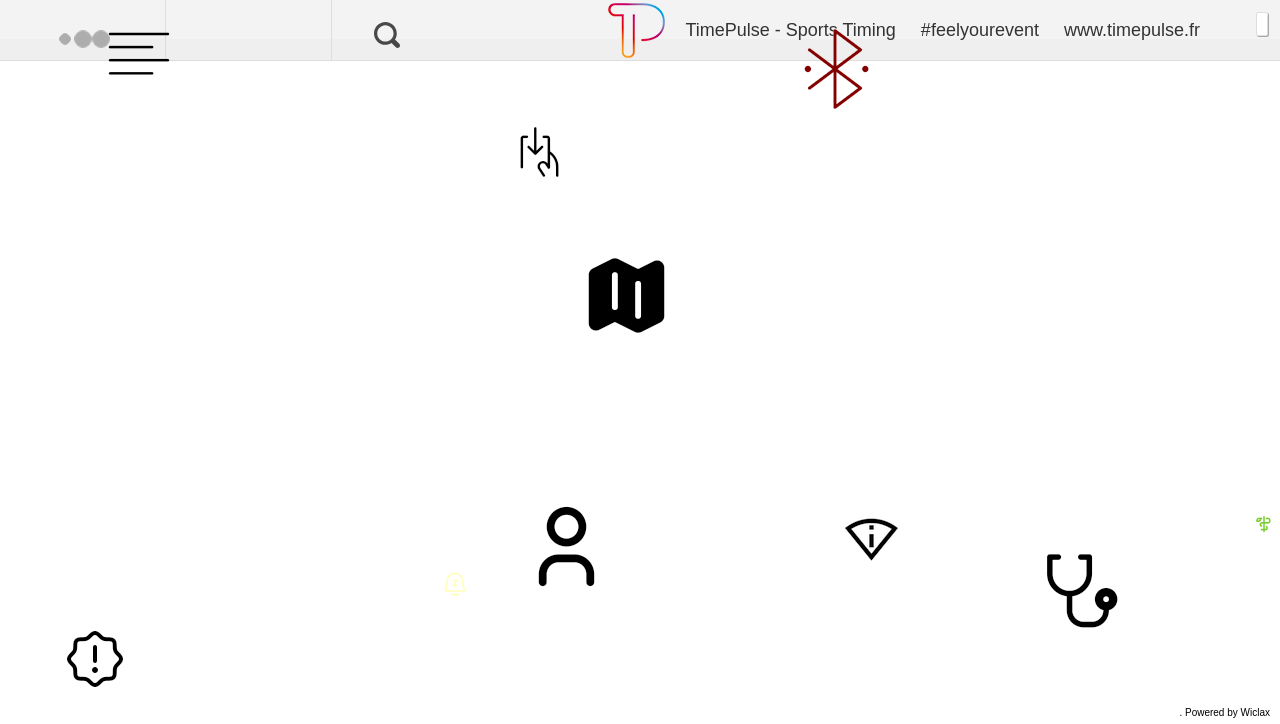 Image resolution: width=1280 pixels, height=724 pixels. Describe the element at coordinates (1264, 524) in the screenshot. I see `access health or medical services` at that location.